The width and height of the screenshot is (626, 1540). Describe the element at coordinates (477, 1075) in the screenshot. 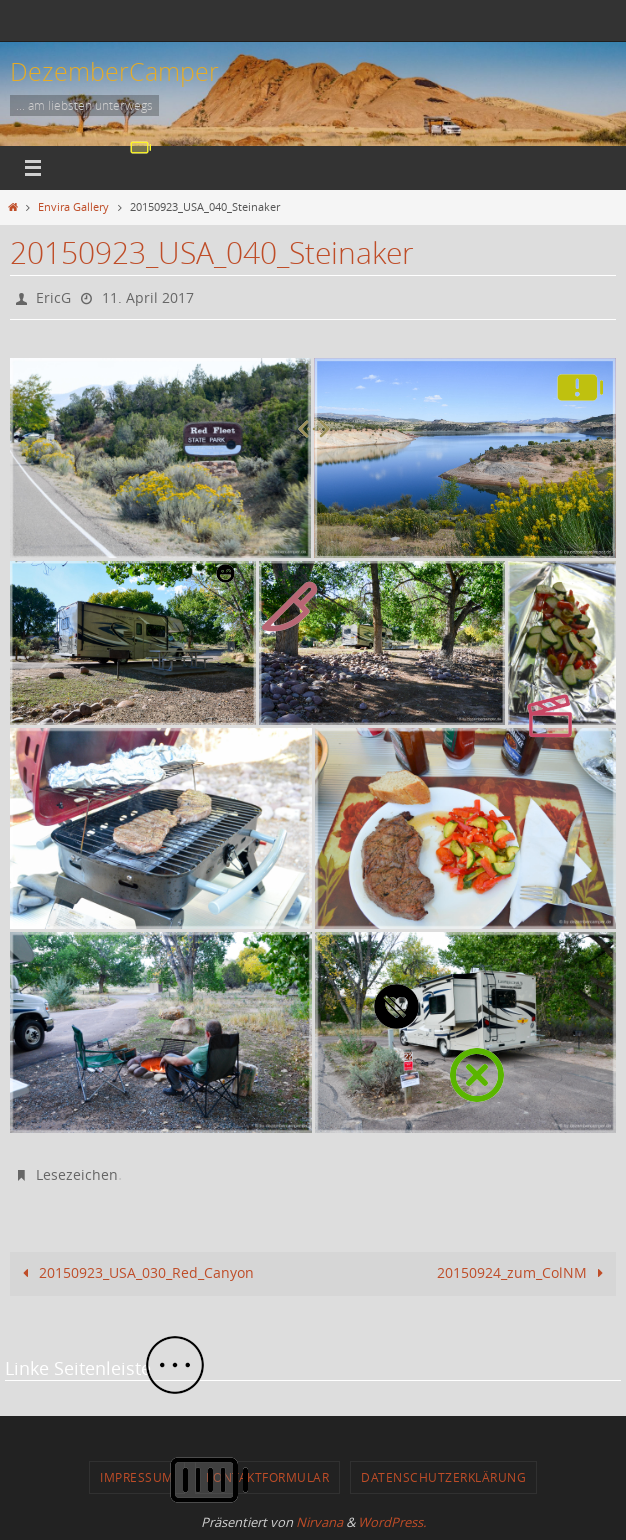

I see `close or dismiss a dialog` at that location.